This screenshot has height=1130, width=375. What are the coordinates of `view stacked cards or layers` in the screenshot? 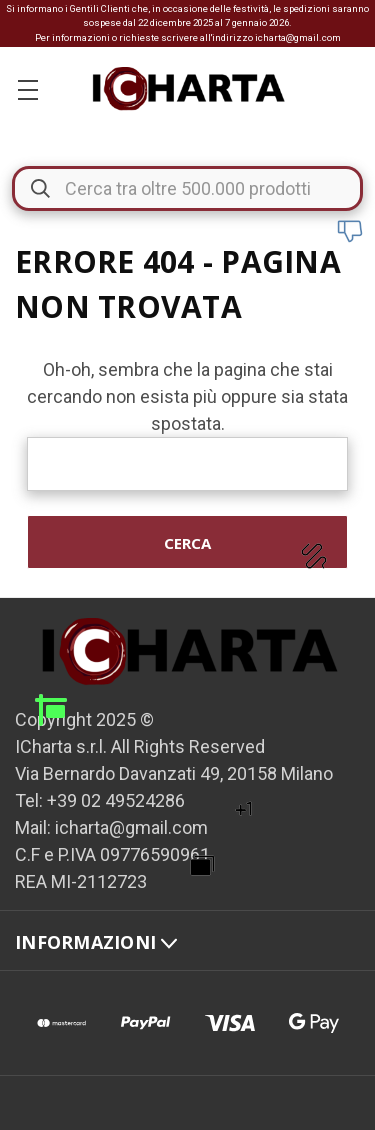 It's located at (202, 865).